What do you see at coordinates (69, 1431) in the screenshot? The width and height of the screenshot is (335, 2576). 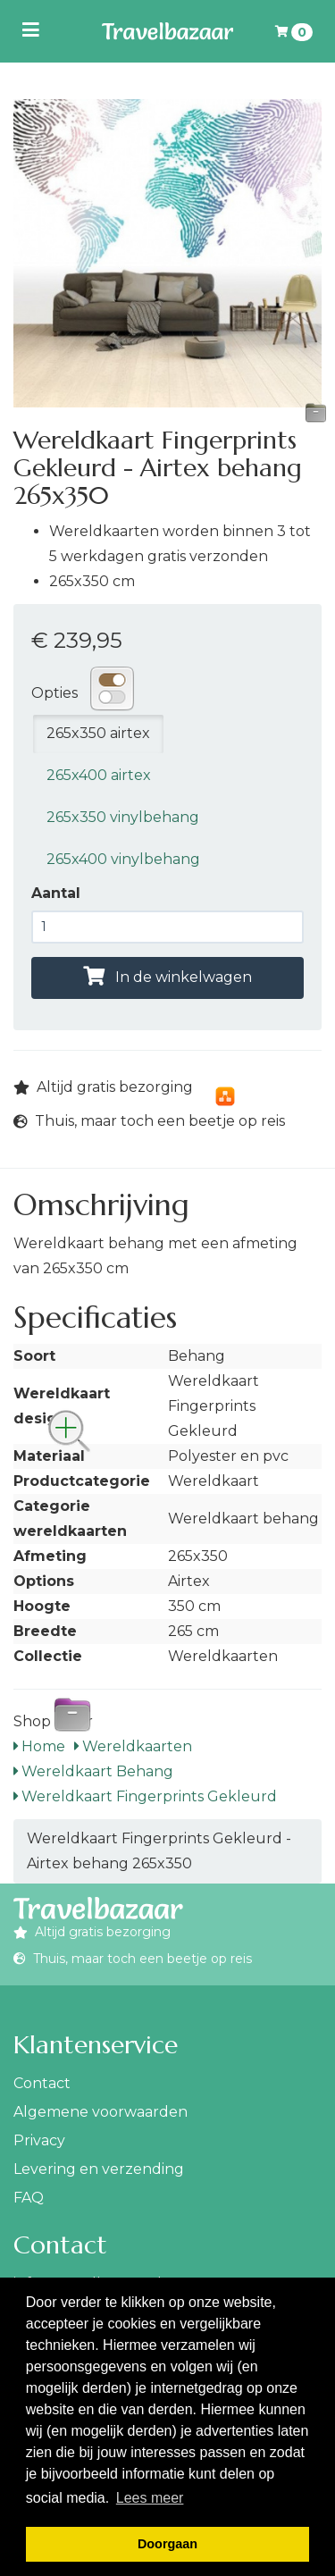 I see `zoom in to view content closer` at bounding box center [69, 1431].